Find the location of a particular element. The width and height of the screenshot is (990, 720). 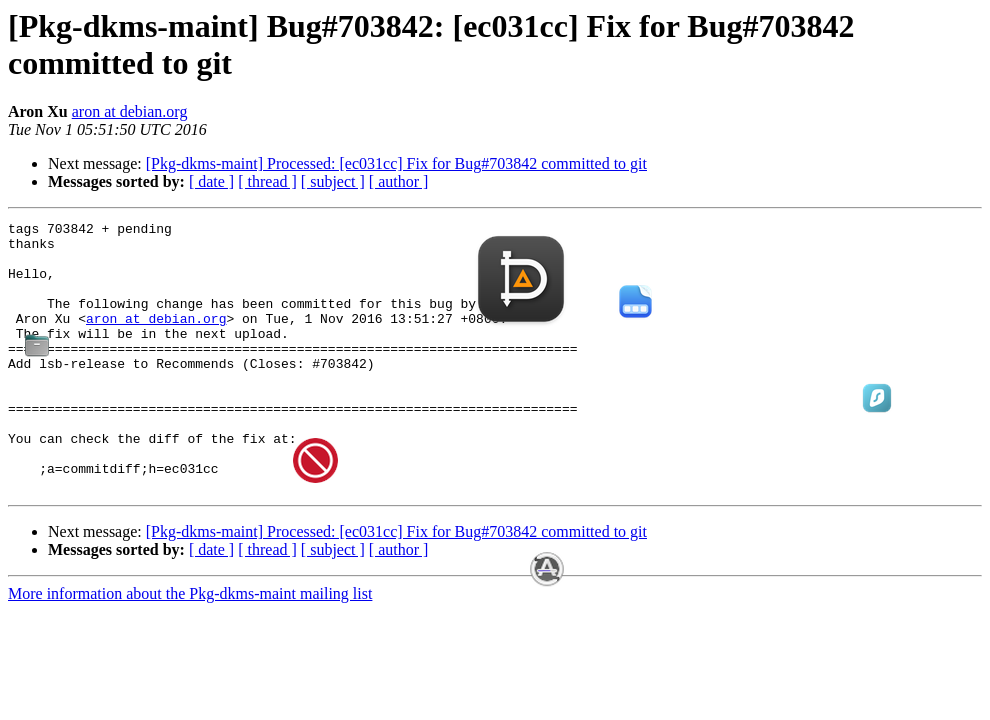

open surfshark vpn app is located at coordinates (877, 398).